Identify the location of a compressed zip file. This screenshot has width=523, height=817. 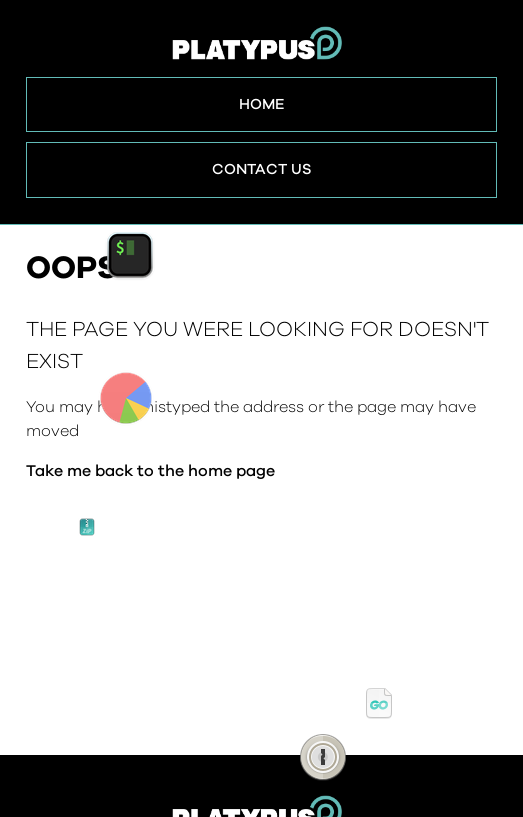
(87, 527).